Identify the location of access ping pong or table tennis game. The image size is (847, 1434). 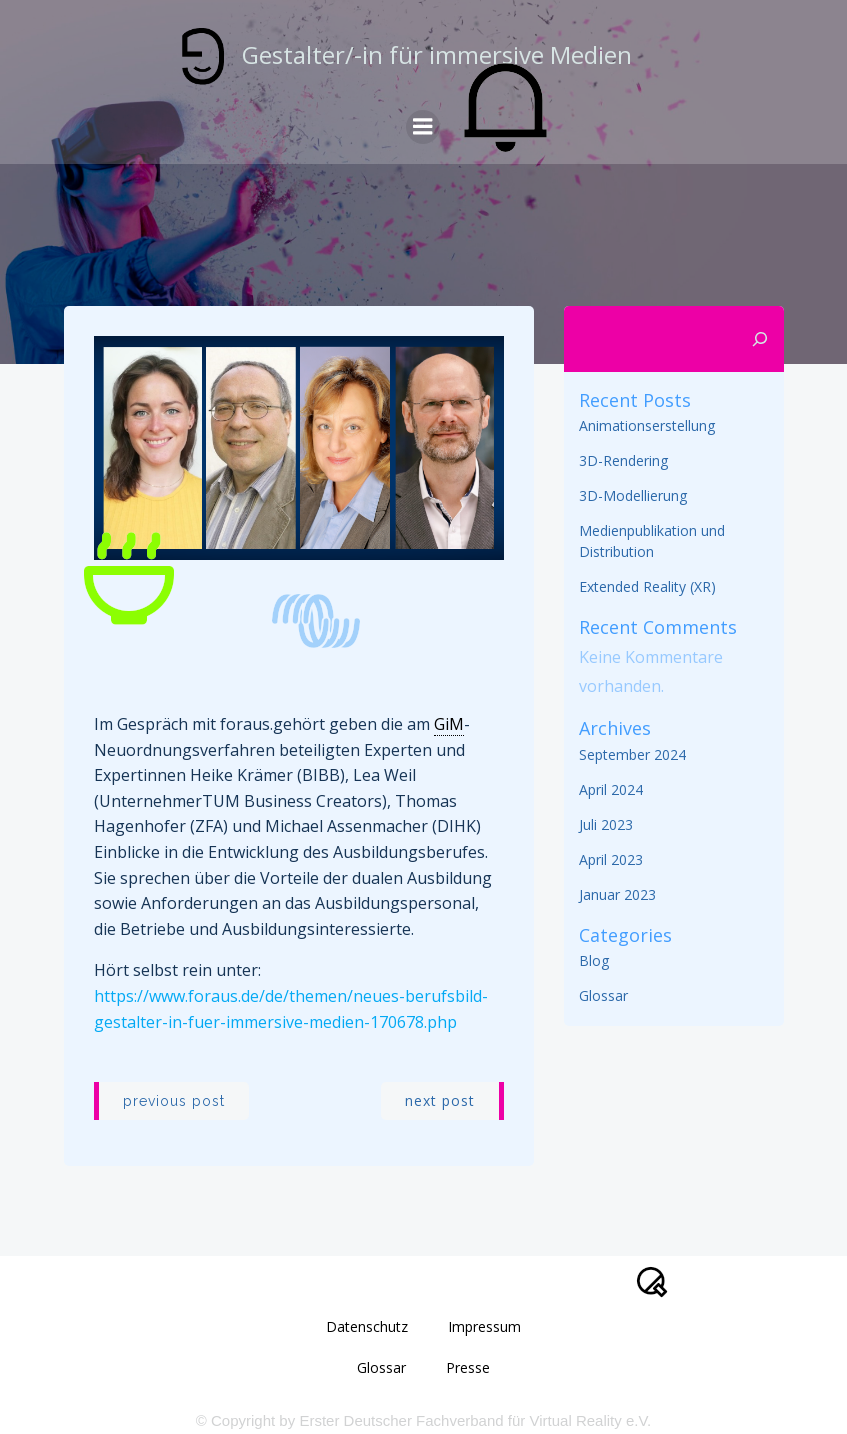
(651, 1281).